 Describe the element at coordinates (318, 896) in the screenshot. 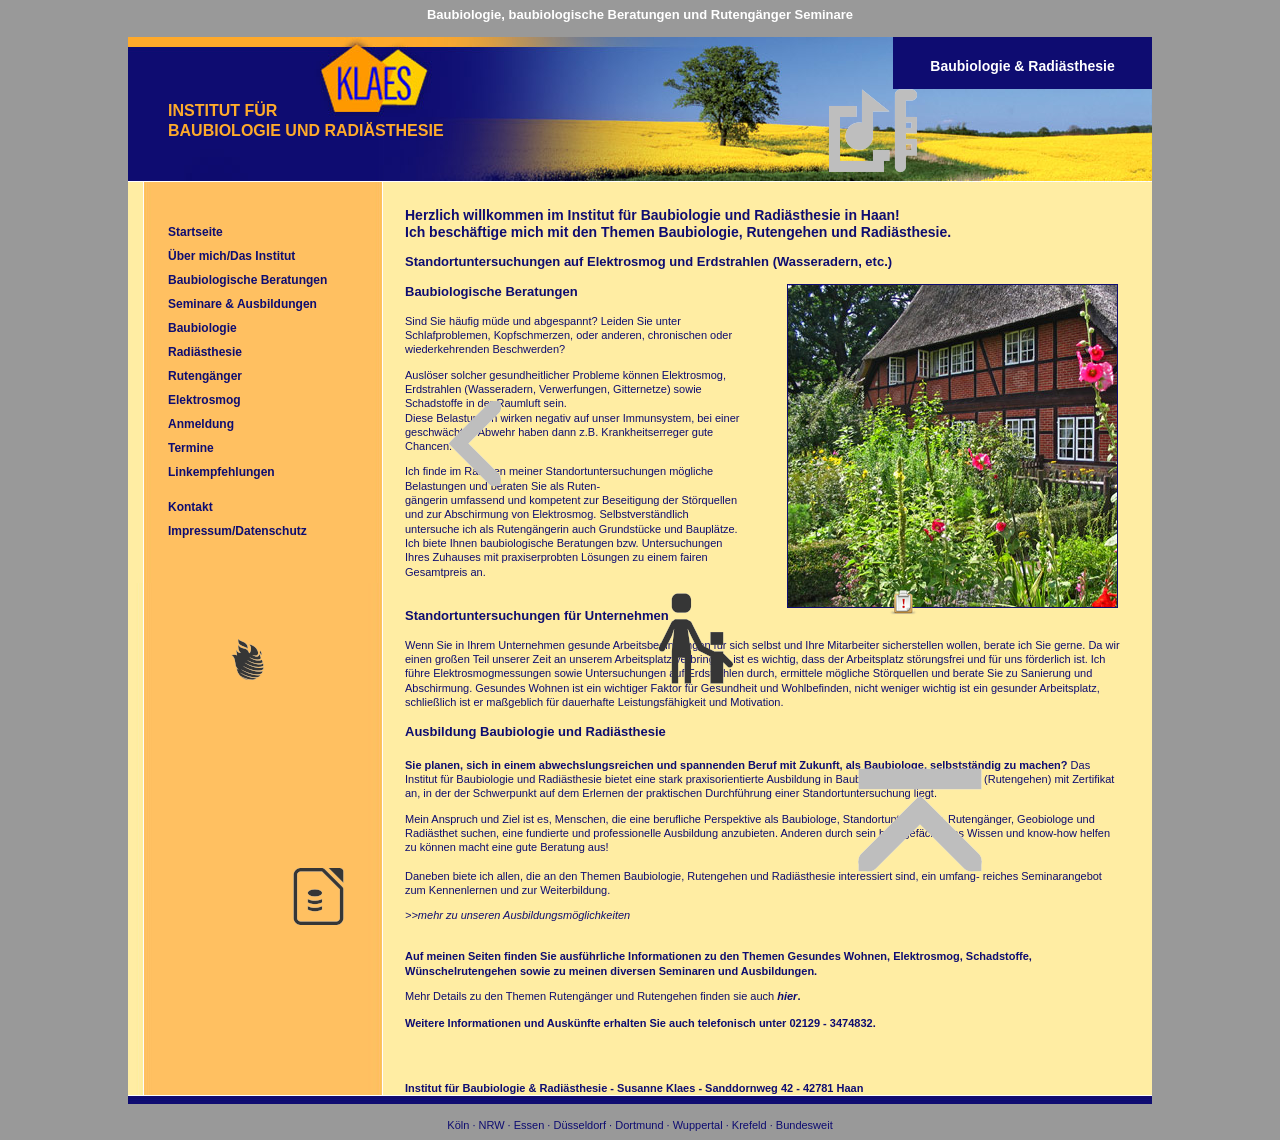

I see `open libreoffice base database application` at that location.